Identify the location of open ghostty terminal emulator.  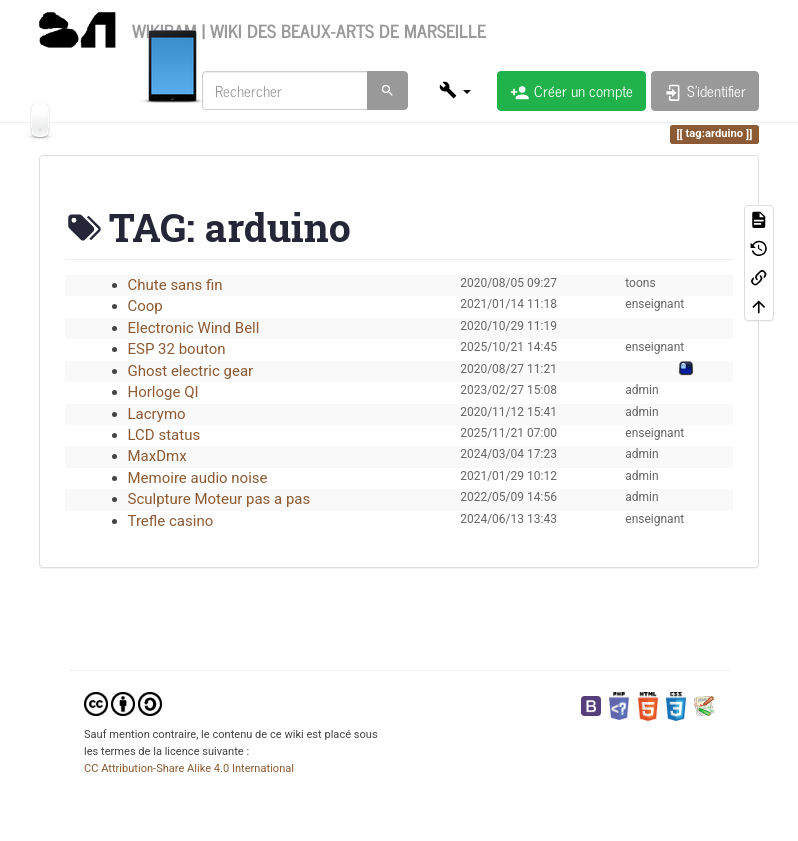
(686, 368).